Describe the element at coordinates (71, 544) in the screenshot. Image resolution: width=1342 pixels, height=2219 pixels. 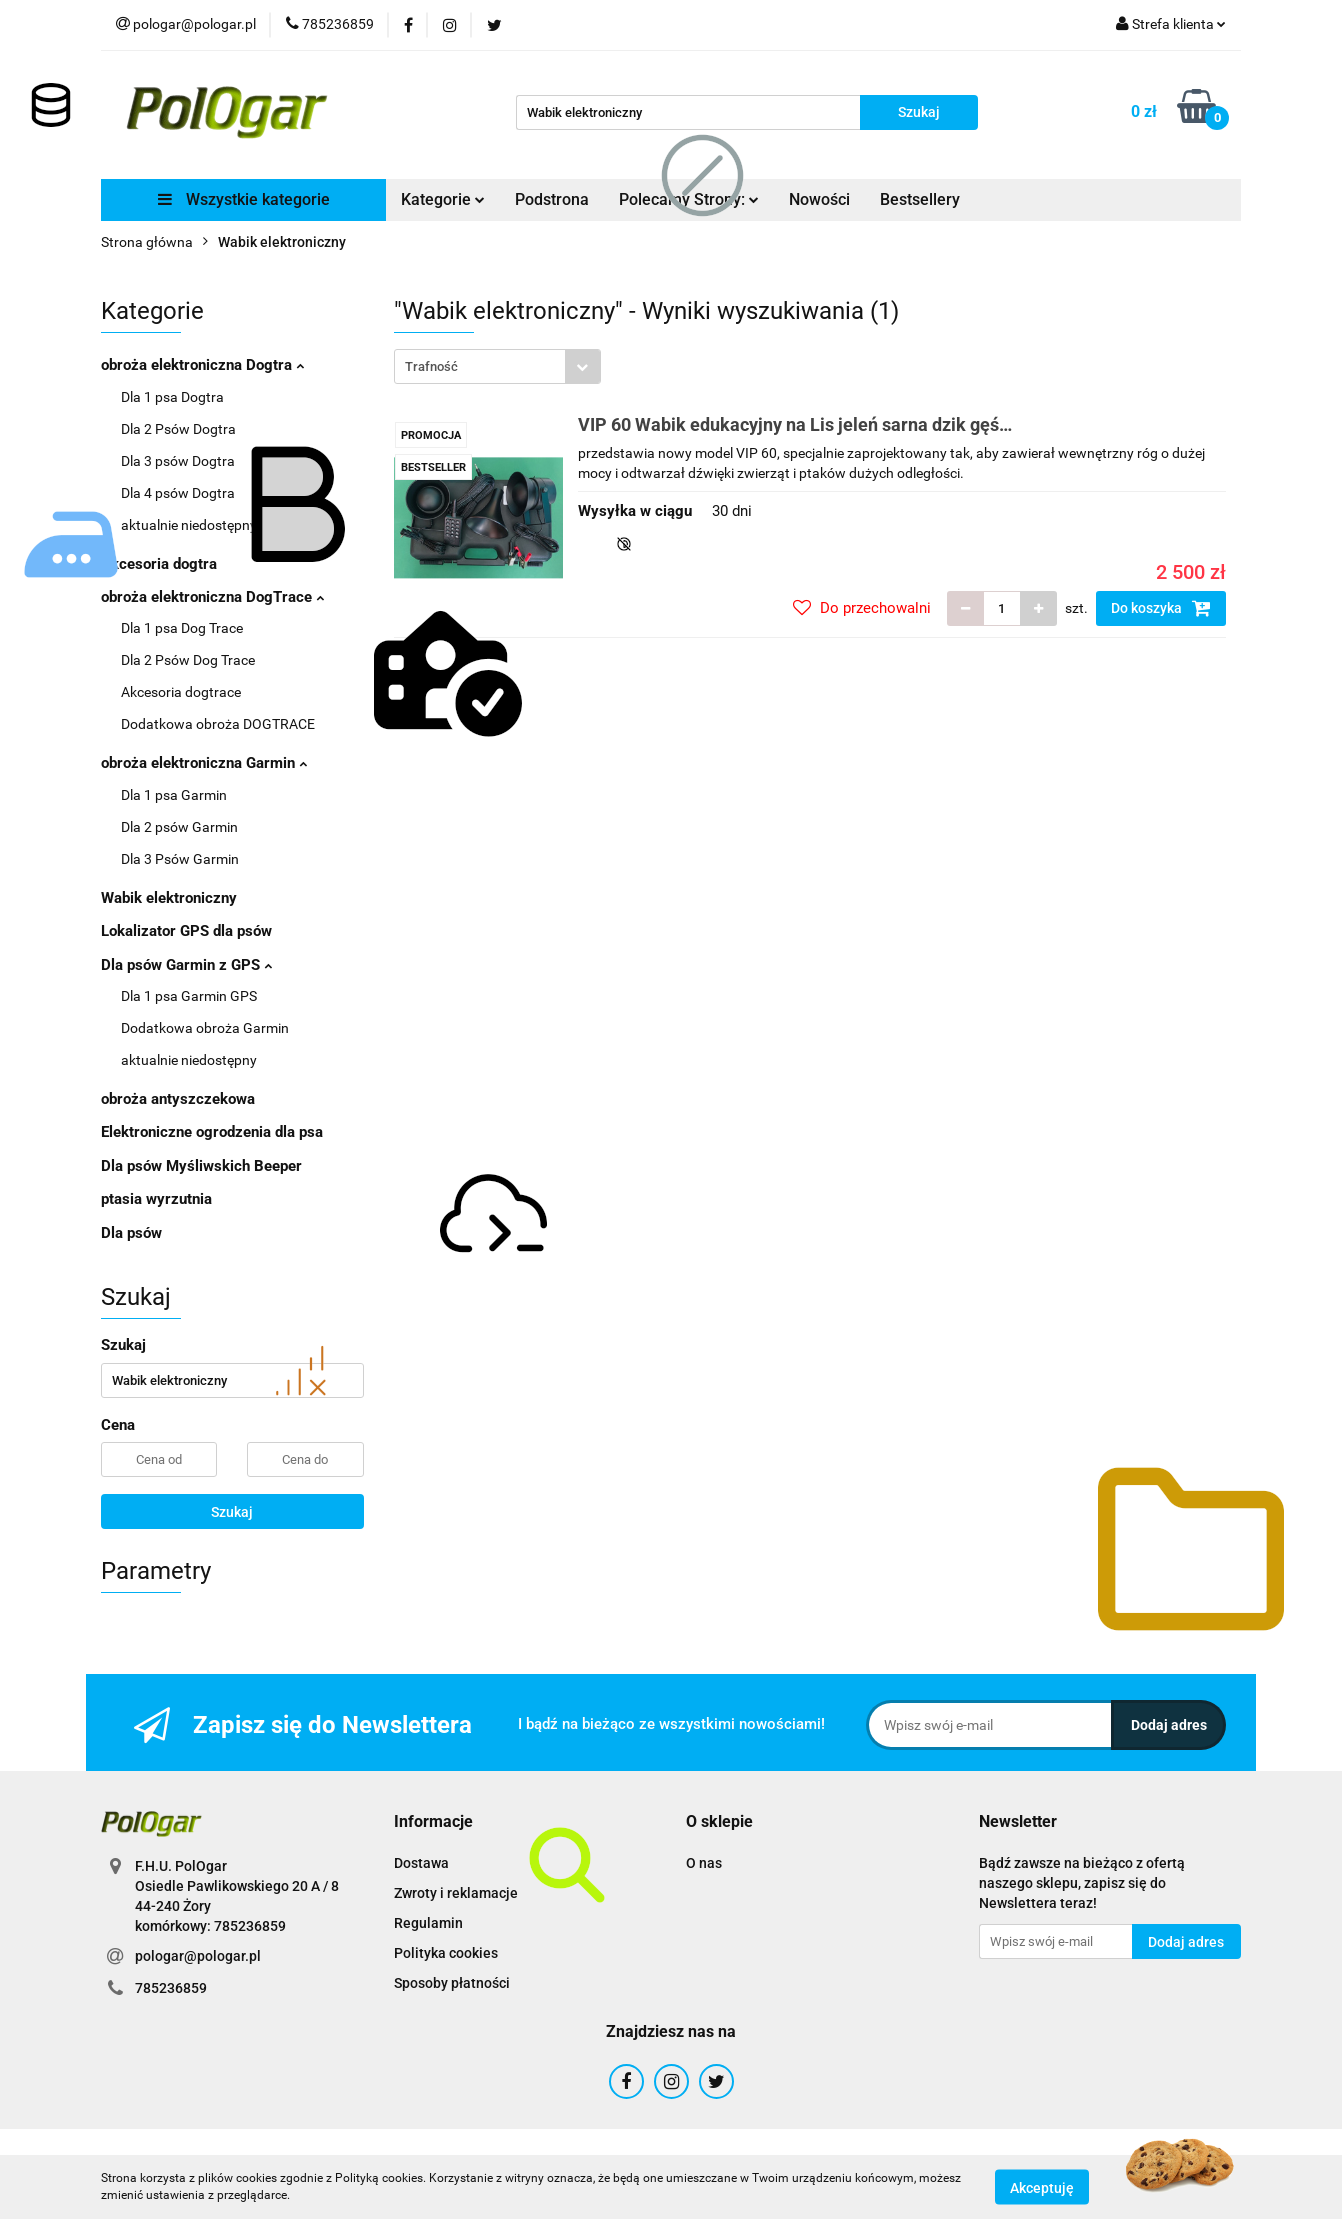
I see `select ironing or steam press setting` at that location.